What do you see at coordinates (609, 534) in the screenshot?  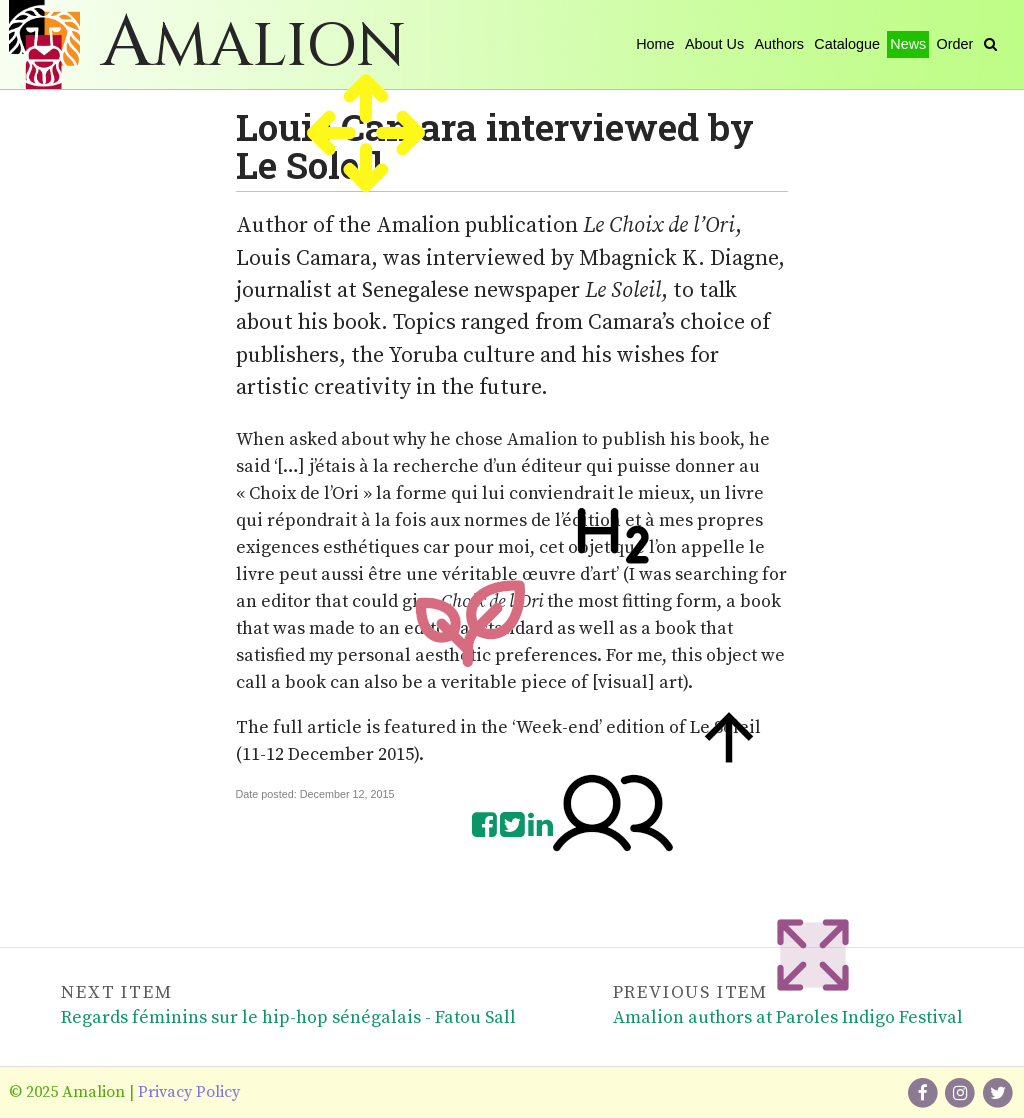 I see `format text as heading level 2` at bounding box center [609, 534].